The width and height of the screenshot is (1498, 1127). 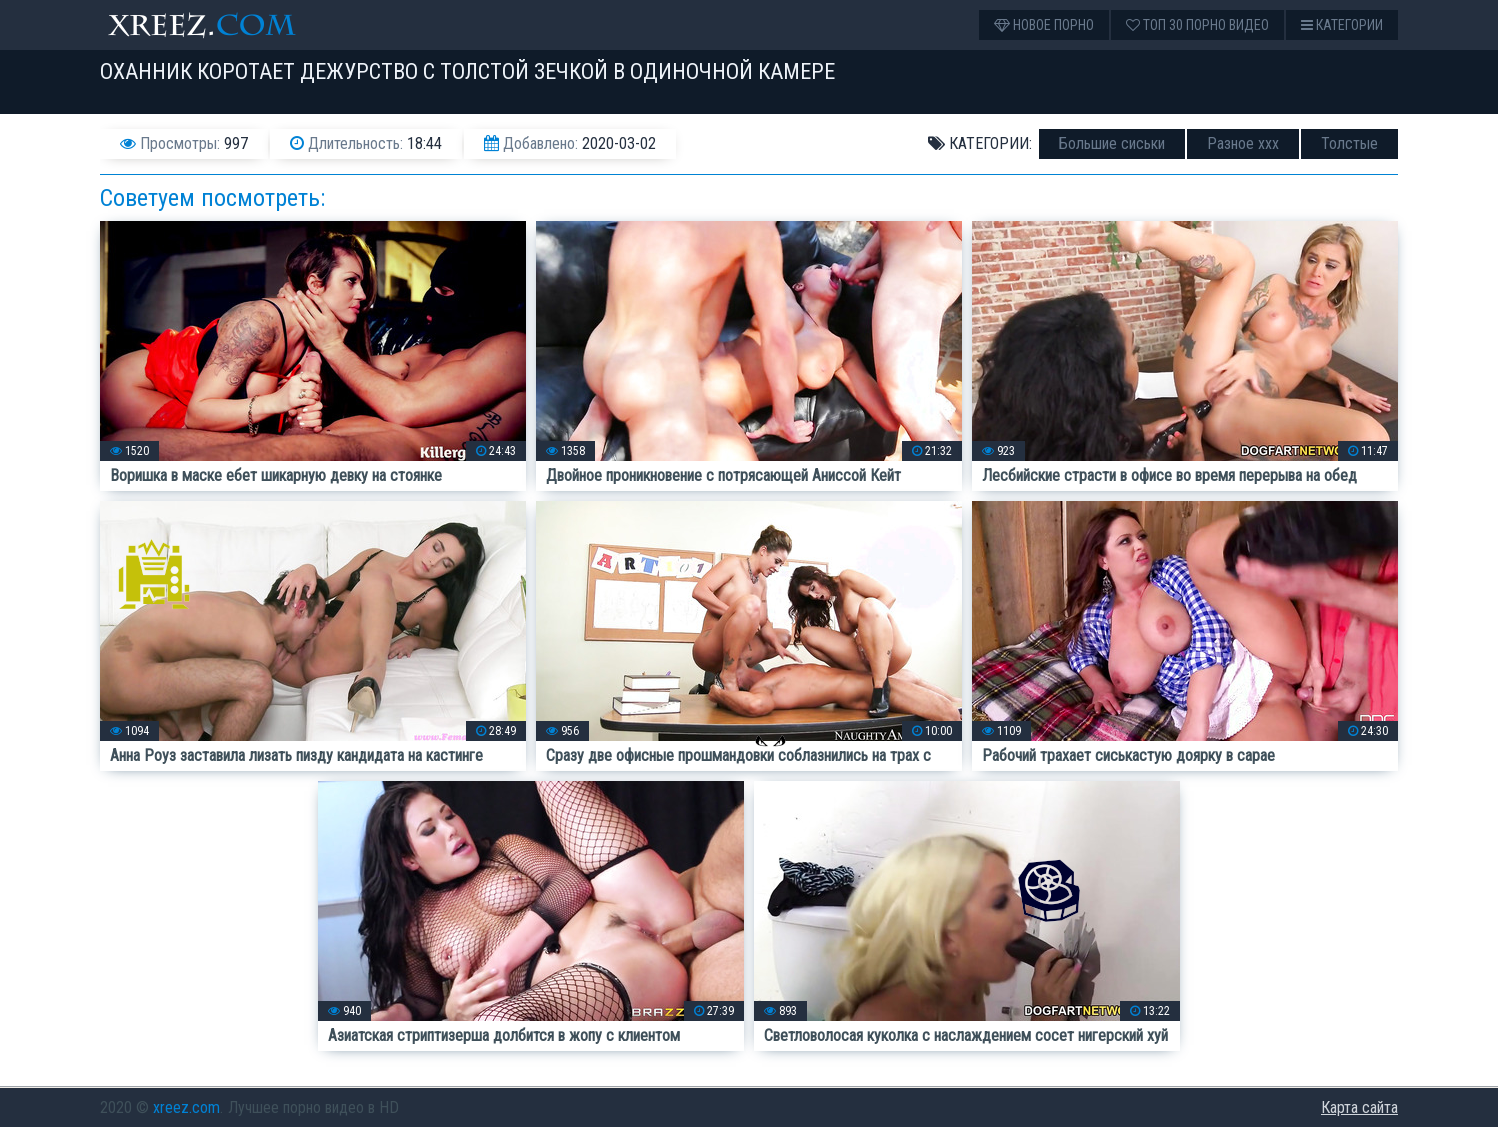 What do you see at coordinates (770, 740) in the screenshot?
I see `indicates an enemy or hostile character` at bounding box center [770, 740].